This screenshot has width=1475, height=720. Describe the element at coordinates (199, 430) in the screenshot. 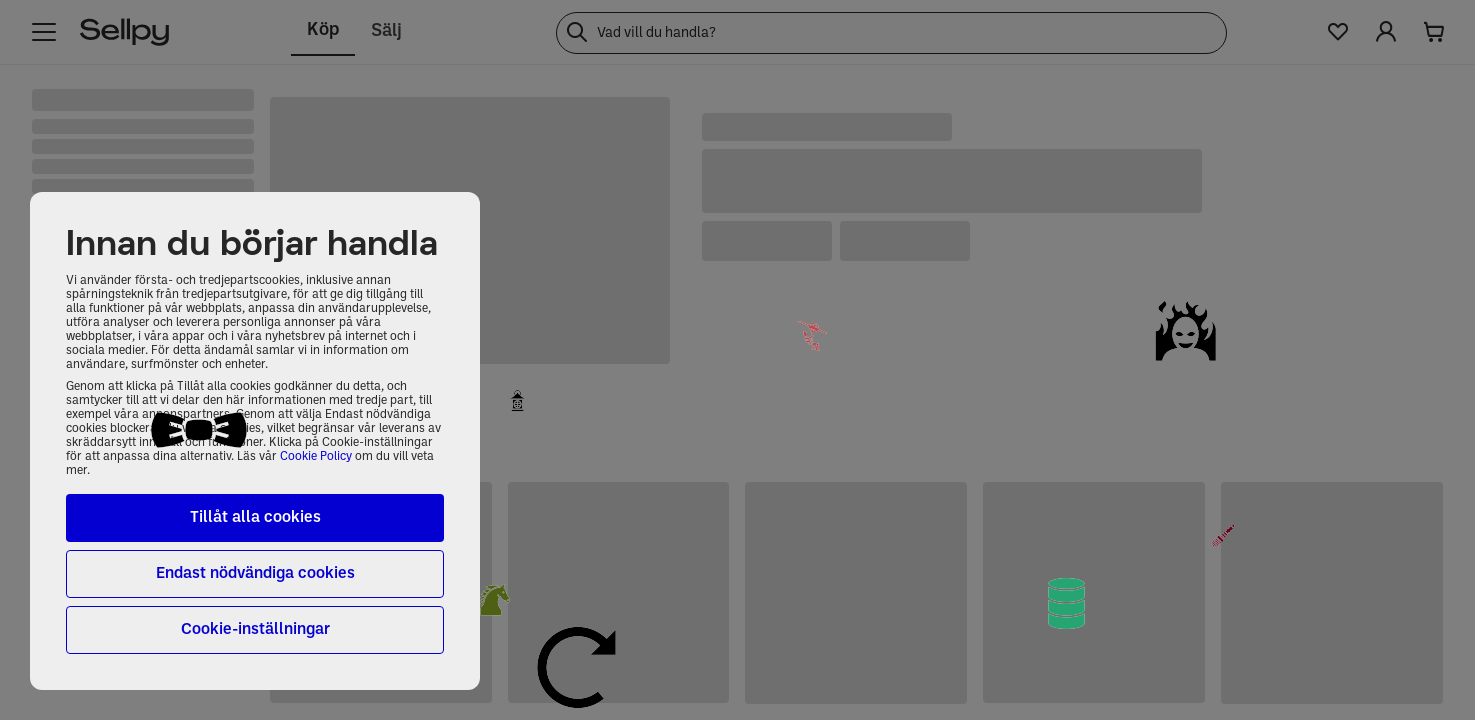

I see `select formal or dressy attire option` at that location.